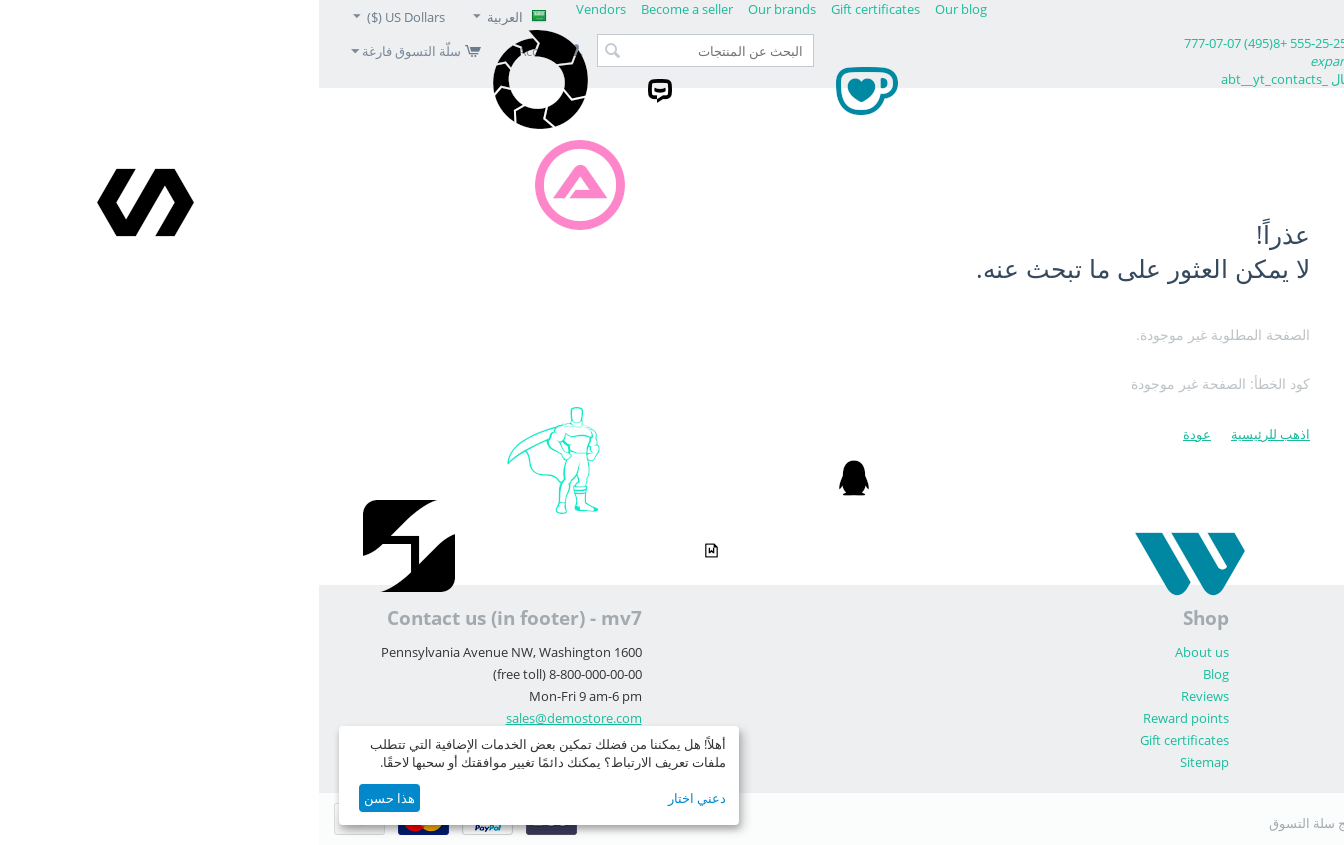 The width and height of the screenshot is (1344, 845). I want to click on open Coggle mind mapping app, so click(409, 546).